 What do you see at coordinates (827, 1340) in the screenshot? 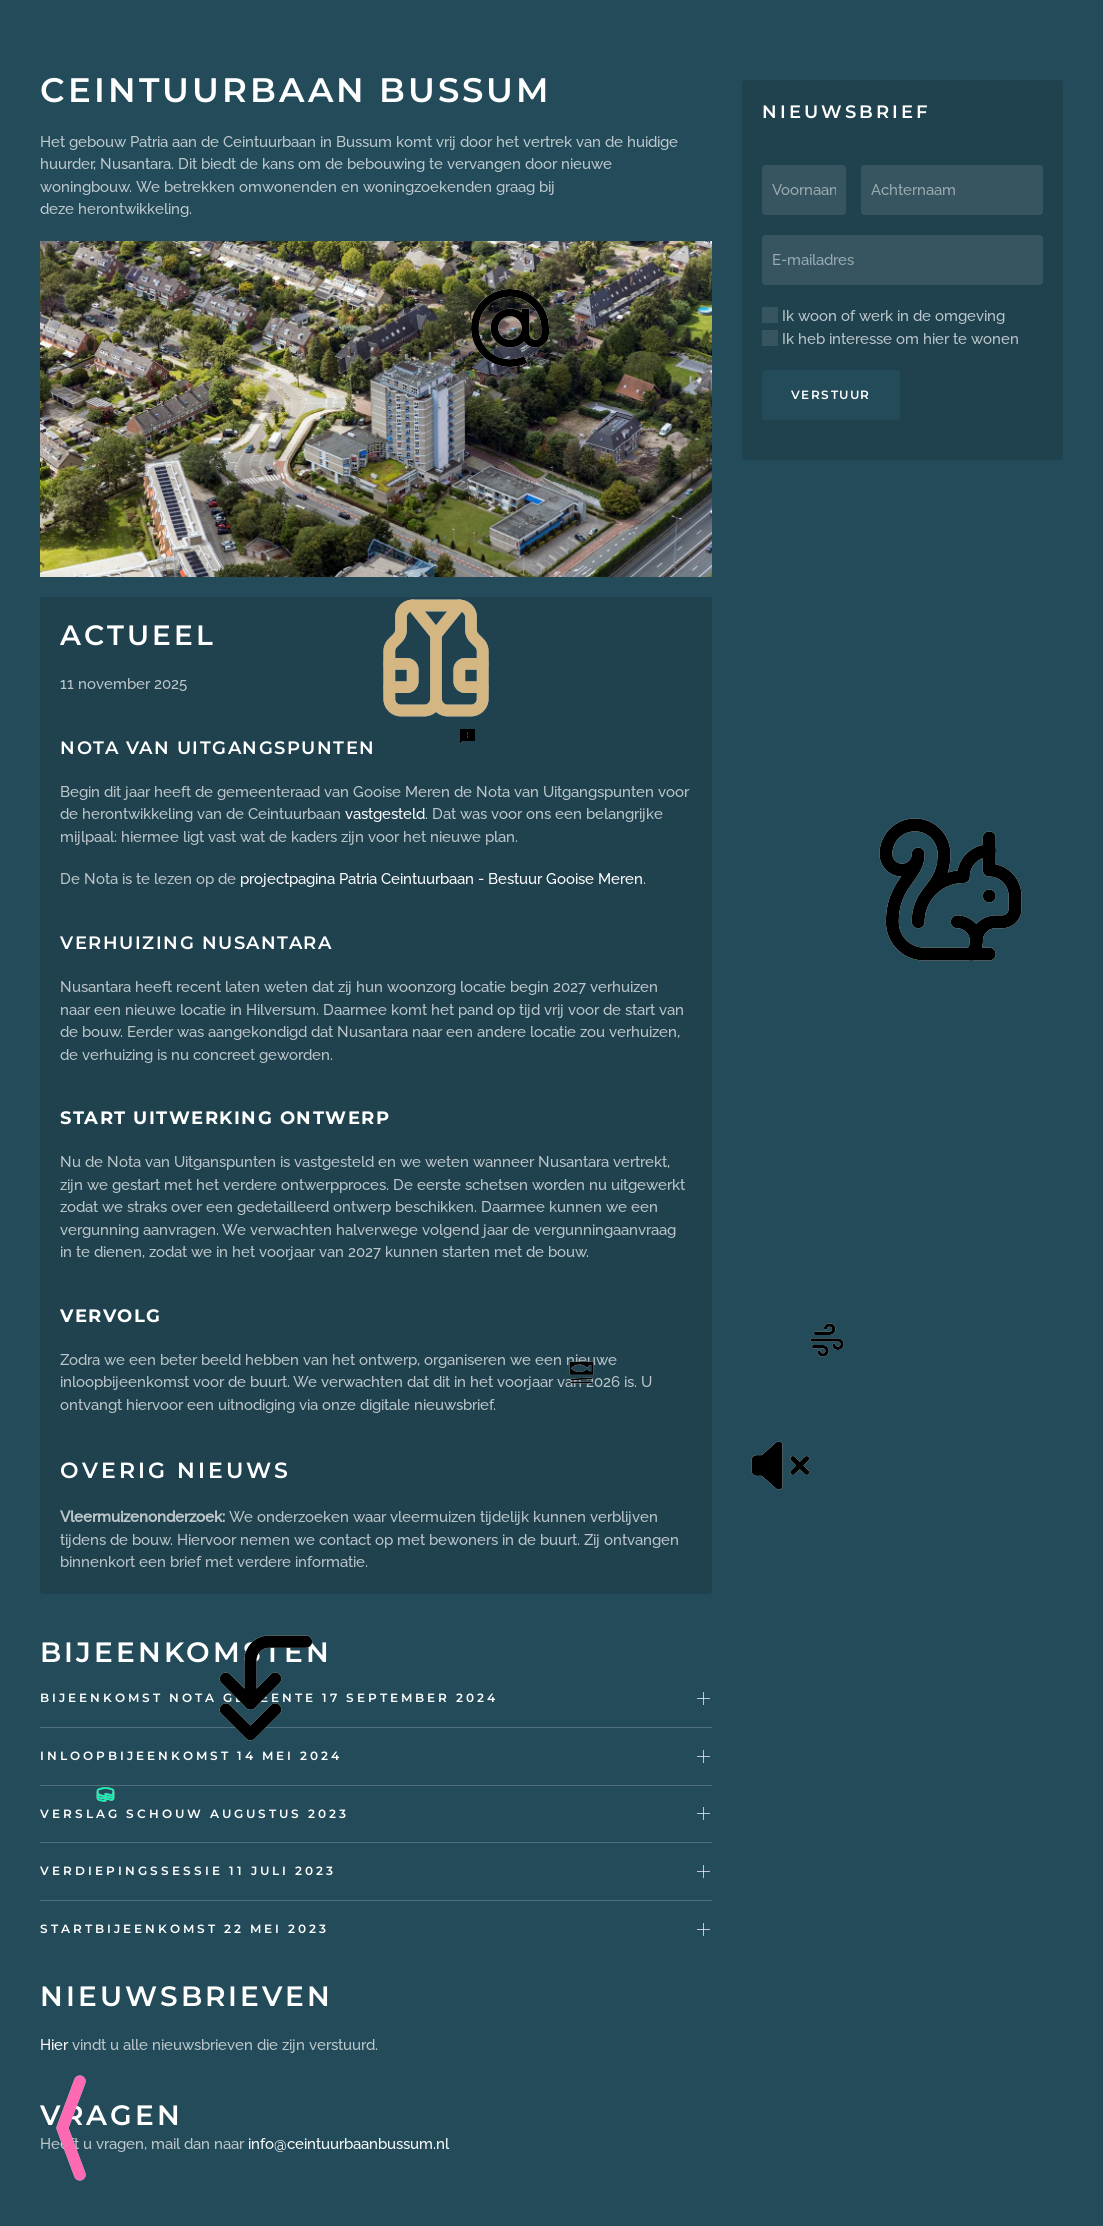
I see `indicates current wind conditions` at bounding box center [827, 1340].